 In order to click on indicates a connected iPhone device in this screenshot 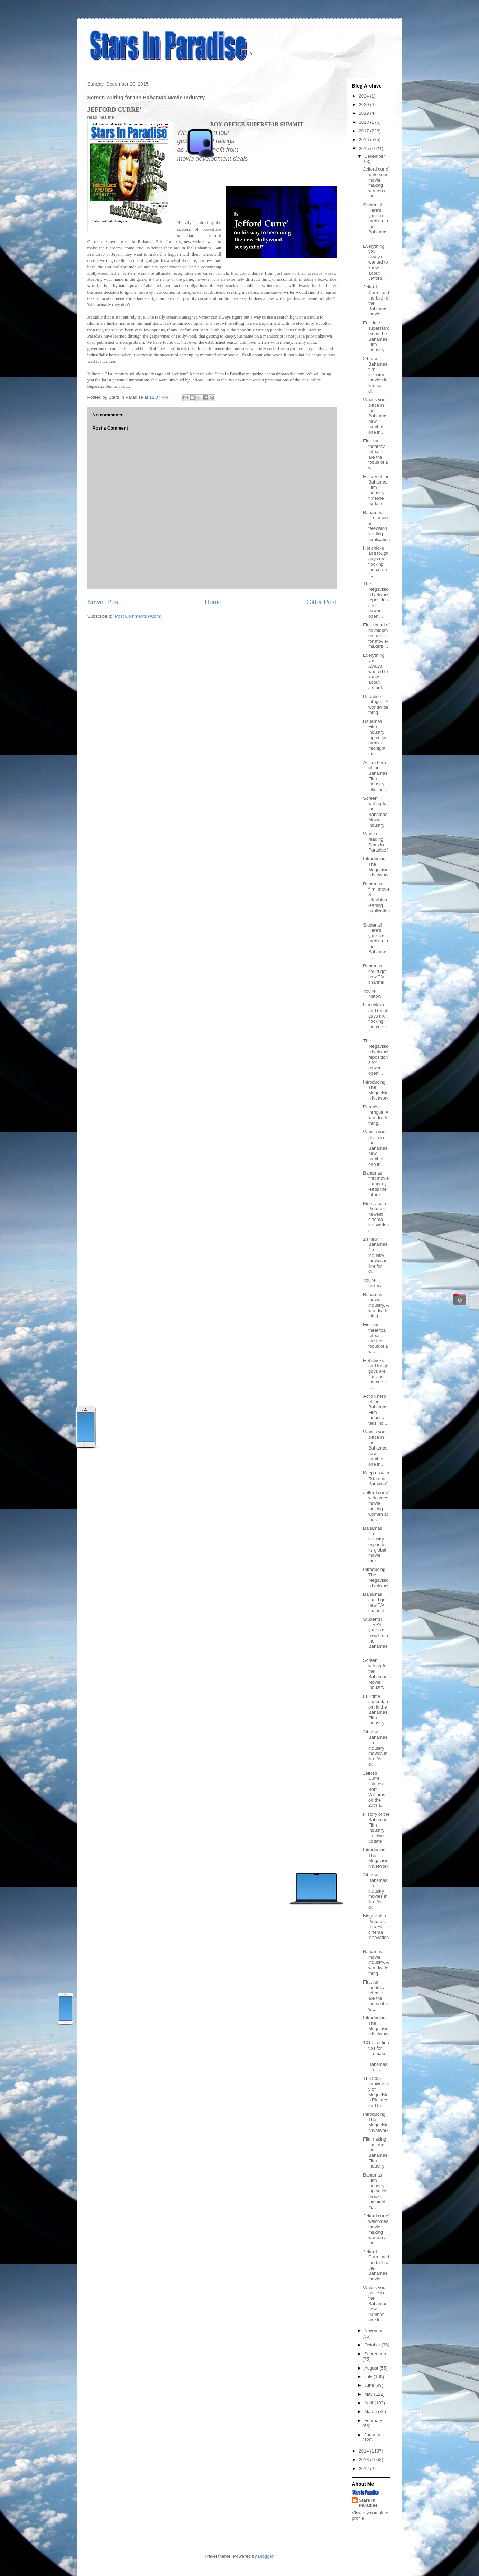, I will do `click(65, 2009)`.